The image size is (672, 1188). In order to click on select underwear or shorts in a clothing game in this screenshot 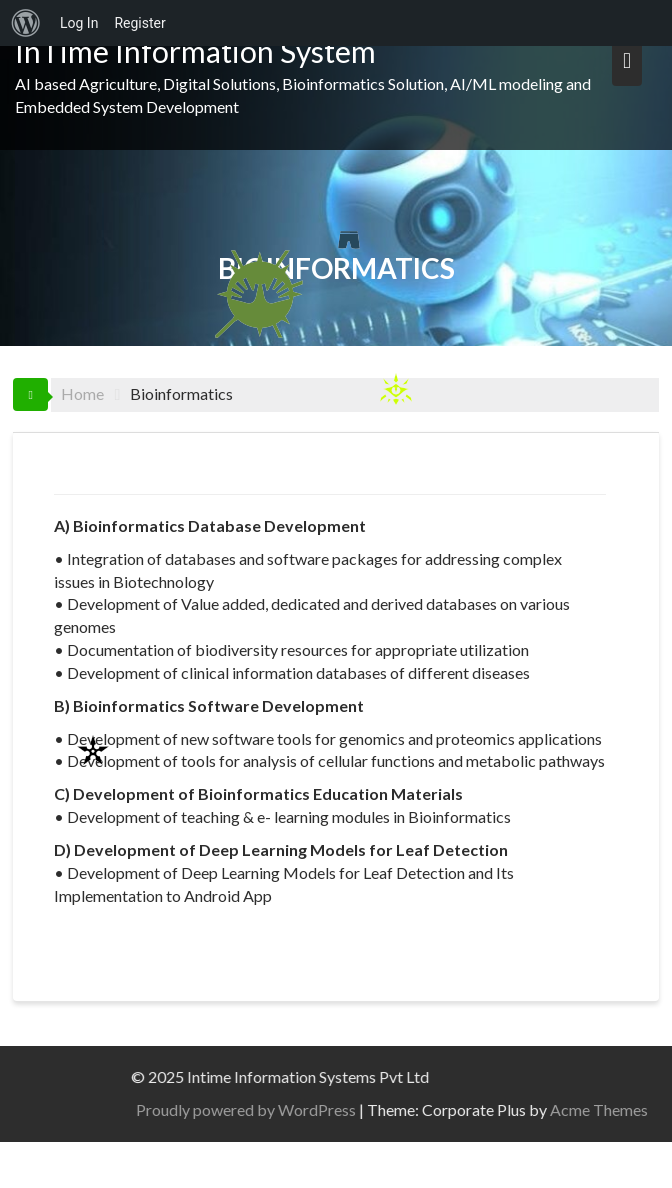, I will do `click(349, 240)`.